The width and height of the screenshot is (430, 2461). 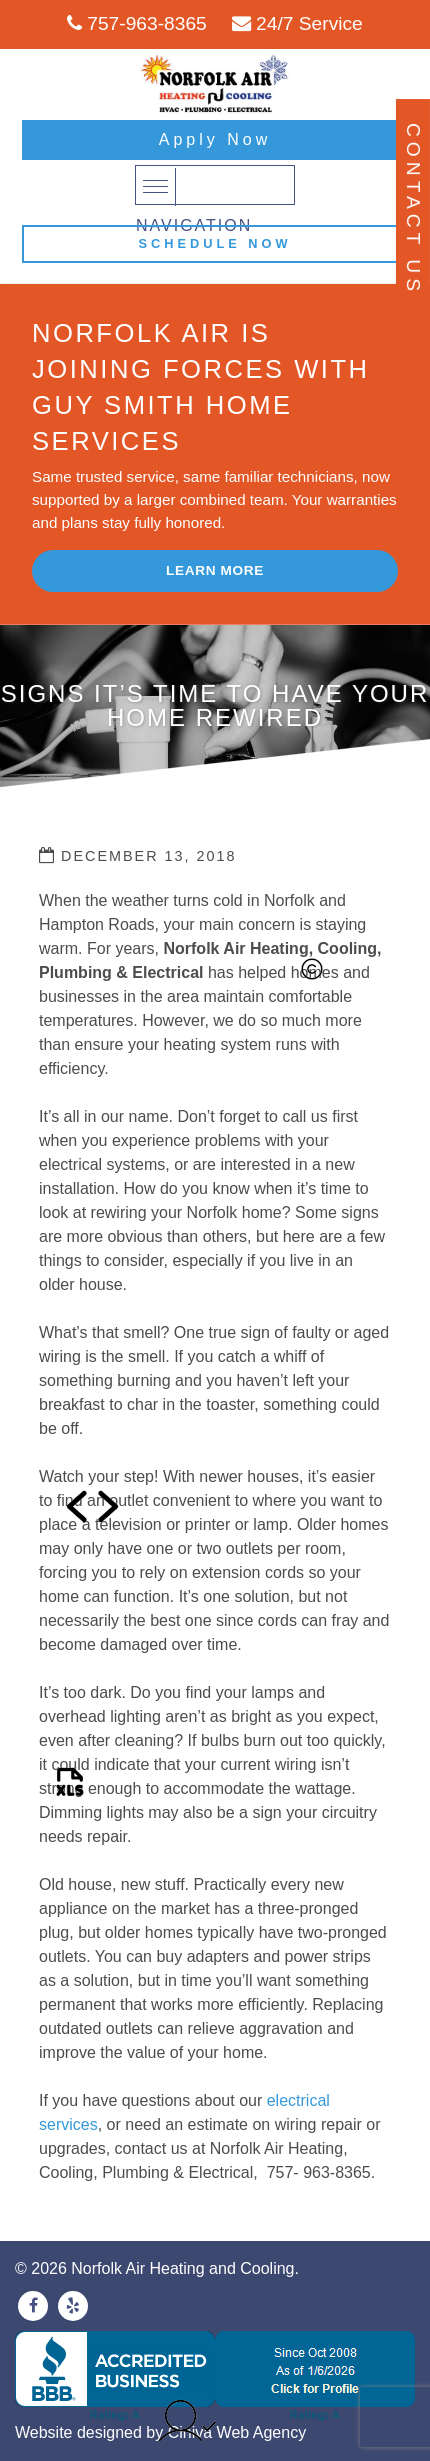 I want to click on user verified or confirmed, so click(x=185, y=2422).